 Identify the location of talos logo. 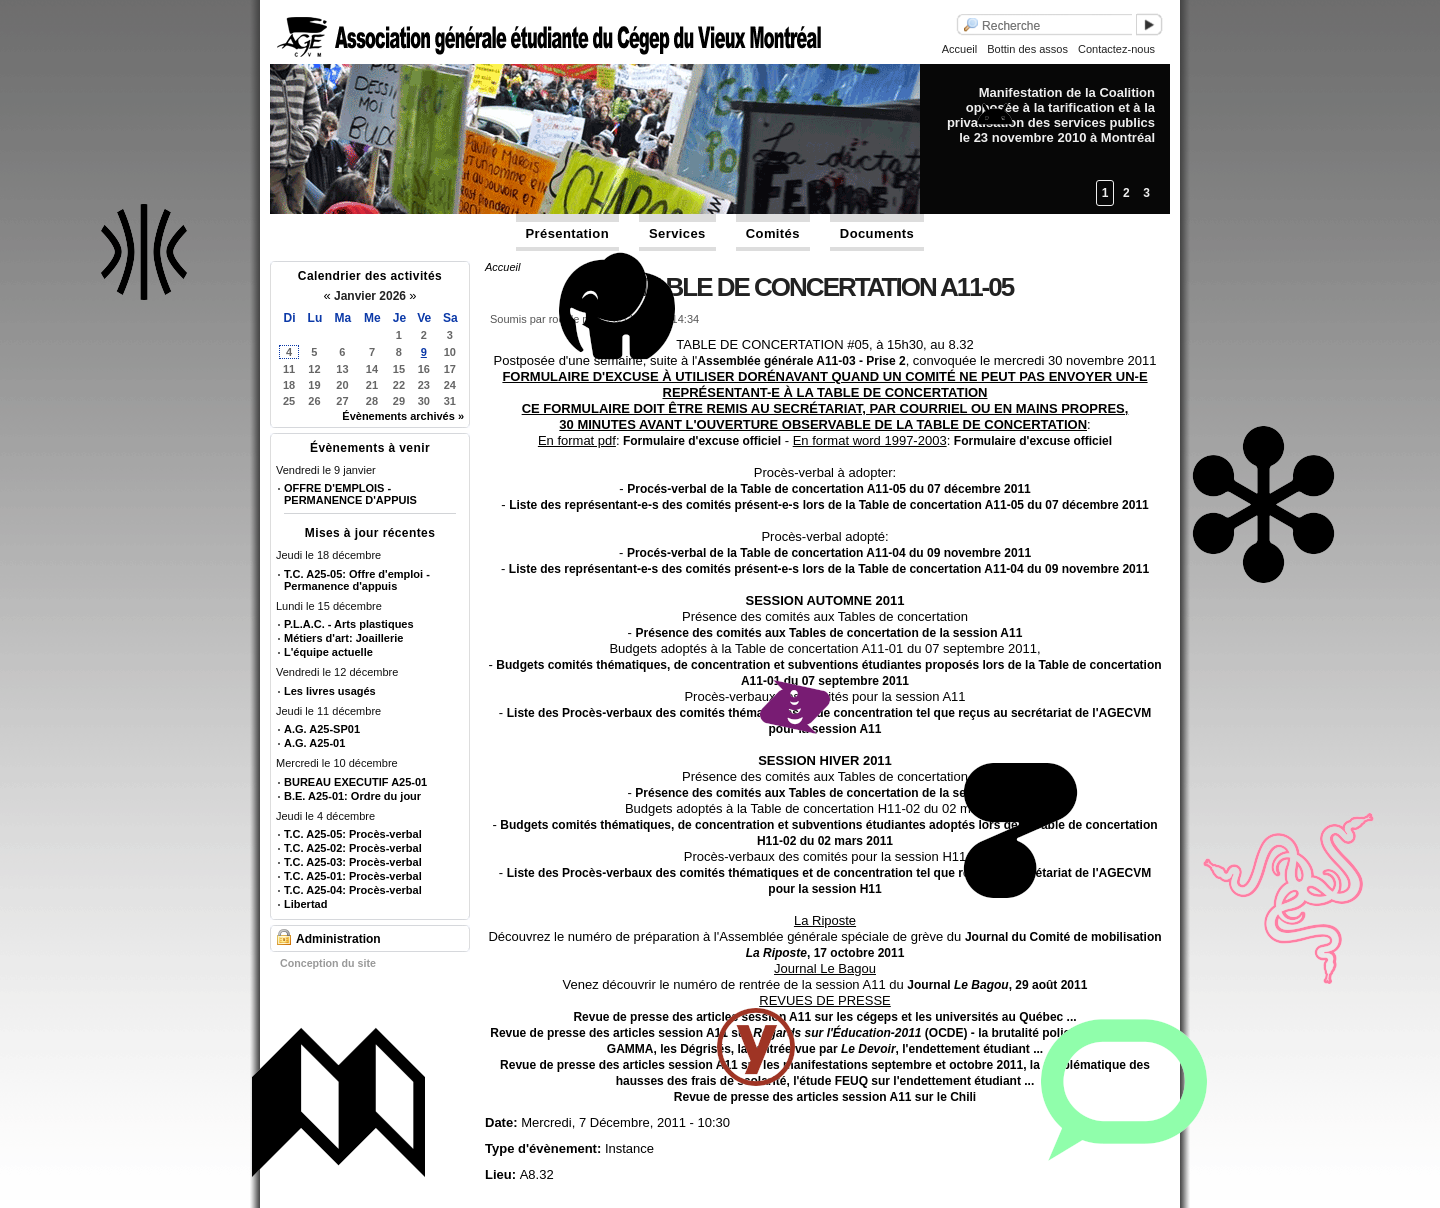
(144, 252).